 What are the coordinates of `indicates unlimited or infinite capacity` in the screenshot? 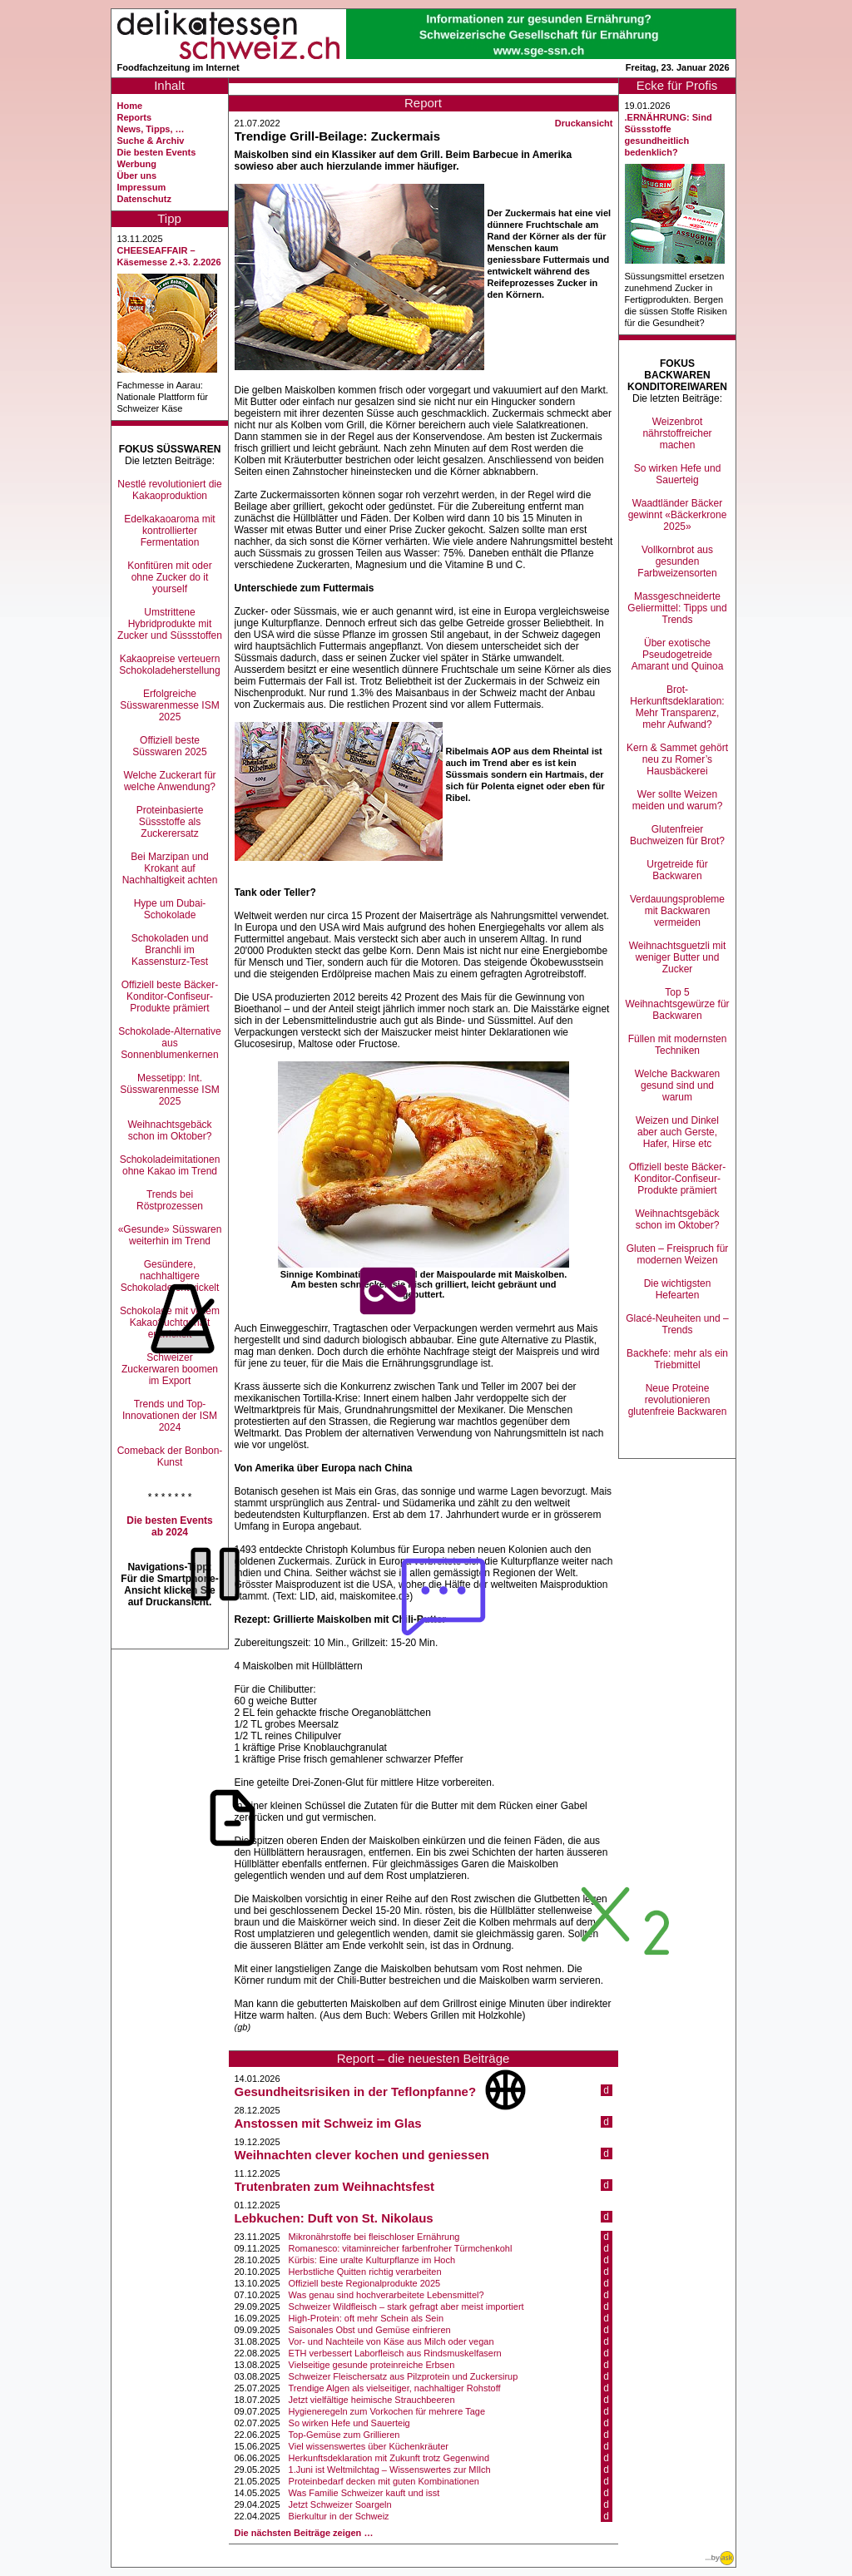 It's located at (388, 1291).